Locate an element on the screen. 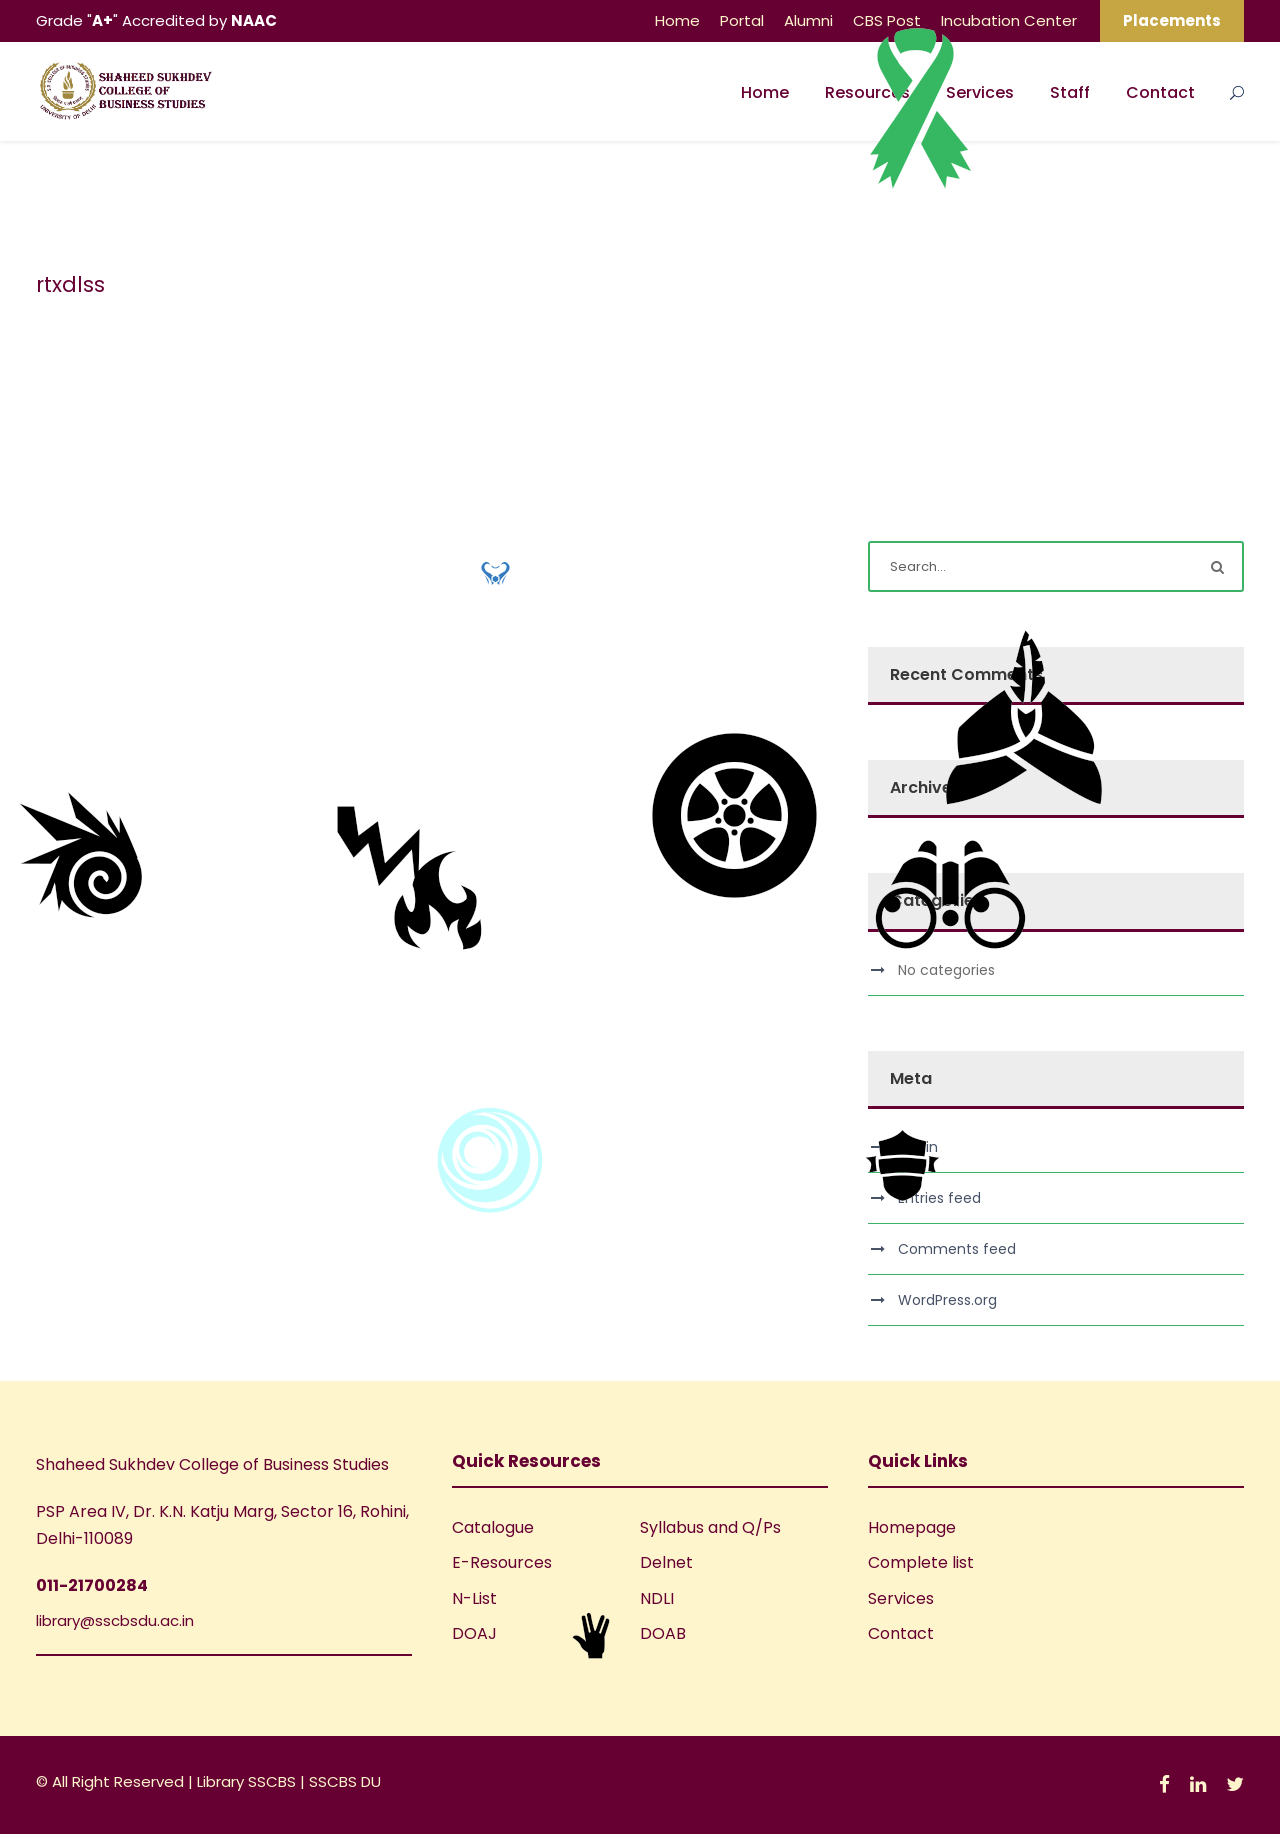  select turban headwear for character customization is located at coordinates (1026, 719).